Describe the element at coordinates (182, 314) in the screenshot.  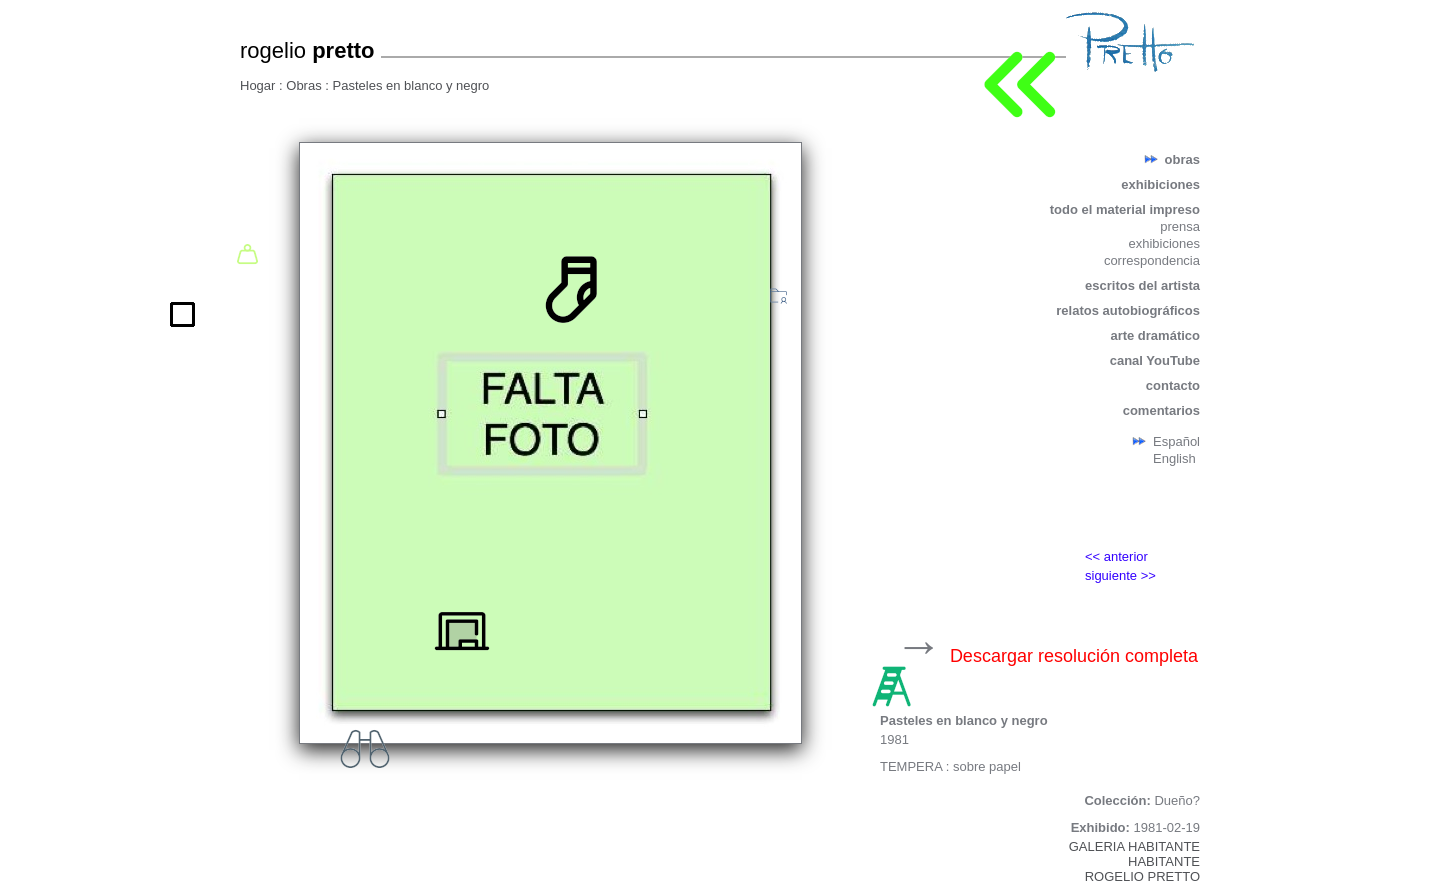
I see `select or crop a square area` at that location.